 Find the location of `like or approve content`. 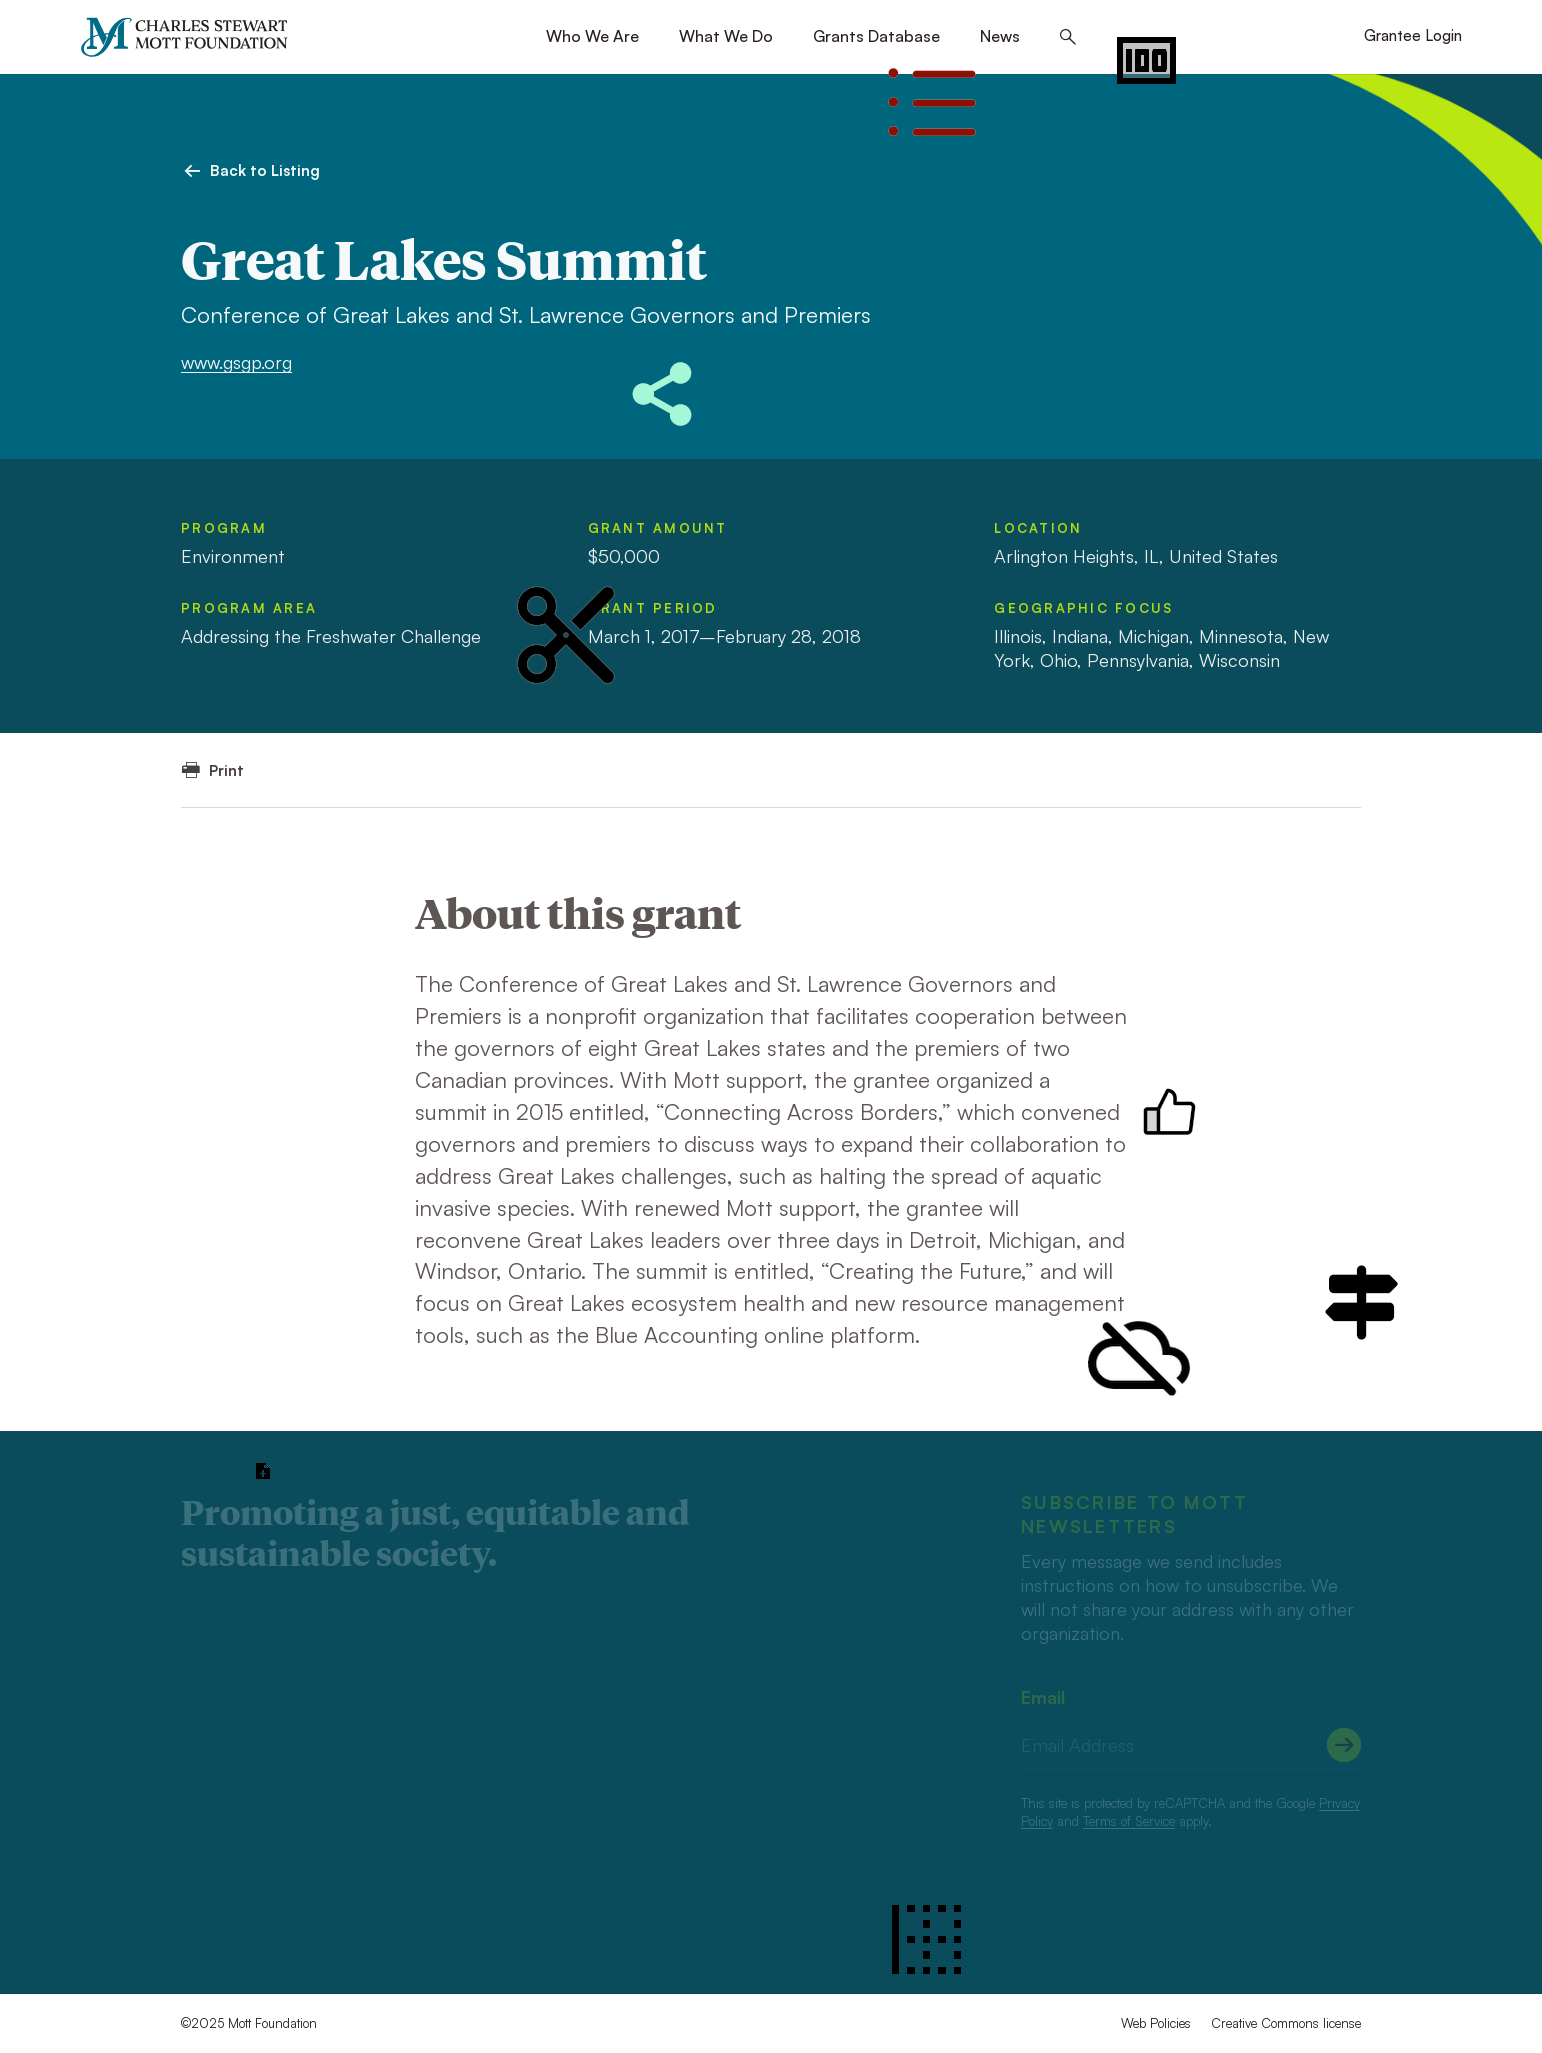

like or approve content is located at coordinates (1169, 1114).